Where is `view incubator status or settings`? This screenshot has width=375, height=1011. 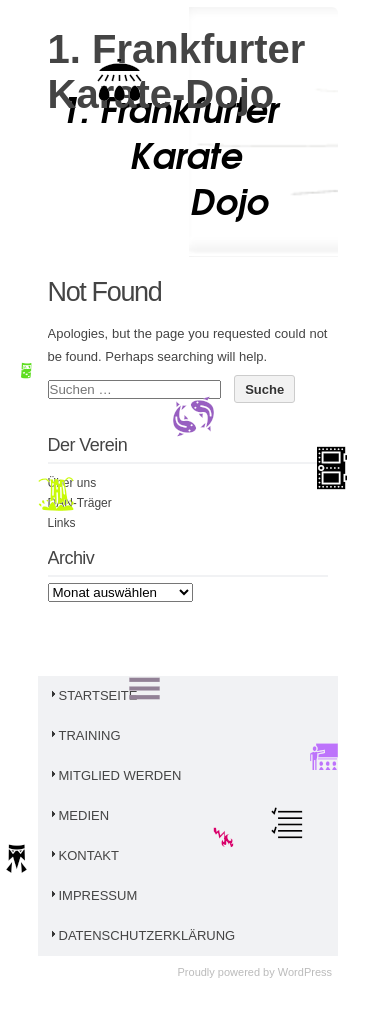
view incubator status or settings is located at coordinates (119, 79).